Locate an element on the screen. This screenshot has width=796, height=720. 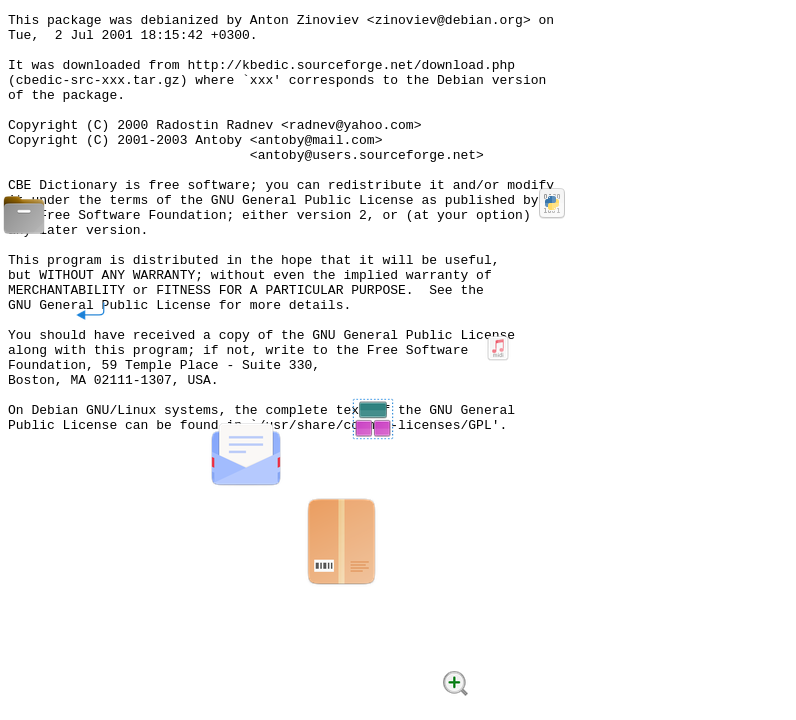
python bytecode file (.pyc) is located at coordinates (552, 203).